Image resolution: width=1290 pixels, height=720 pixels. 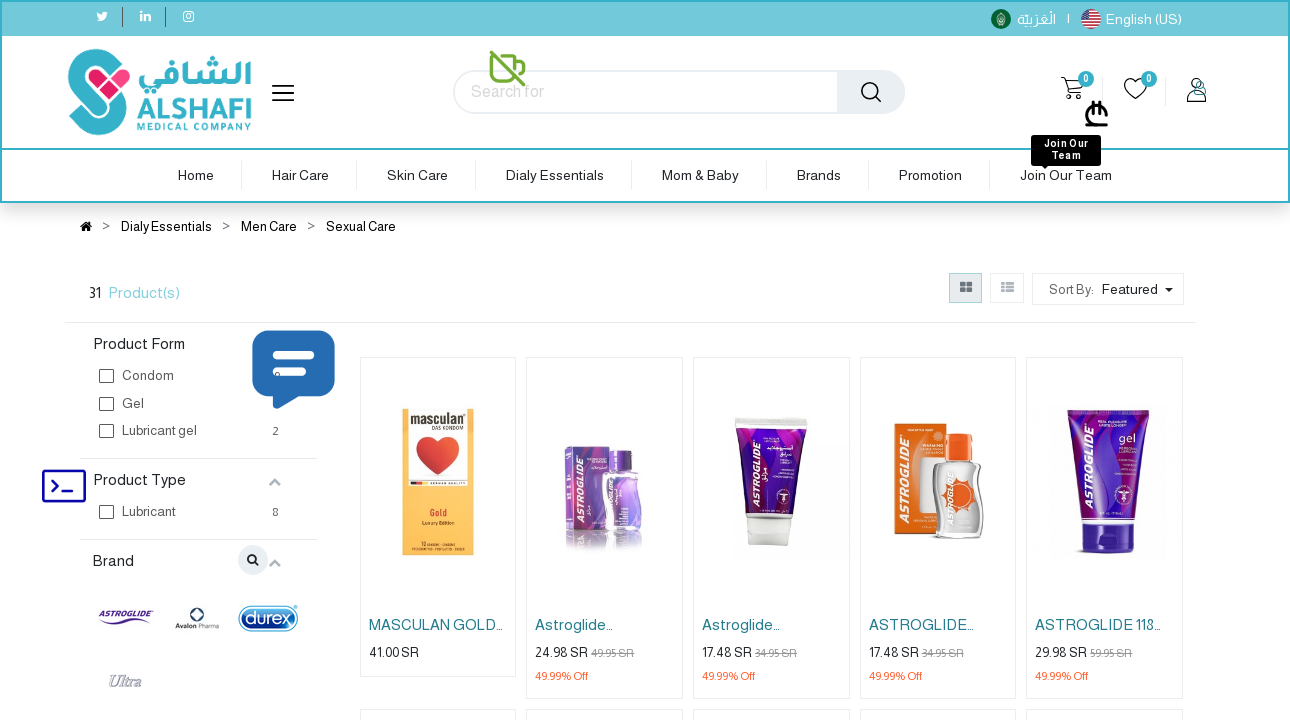 What do you see at coordinates (64, 486) in the screenshot?
I see `open command line terminal` at bounding box center [64, 486].